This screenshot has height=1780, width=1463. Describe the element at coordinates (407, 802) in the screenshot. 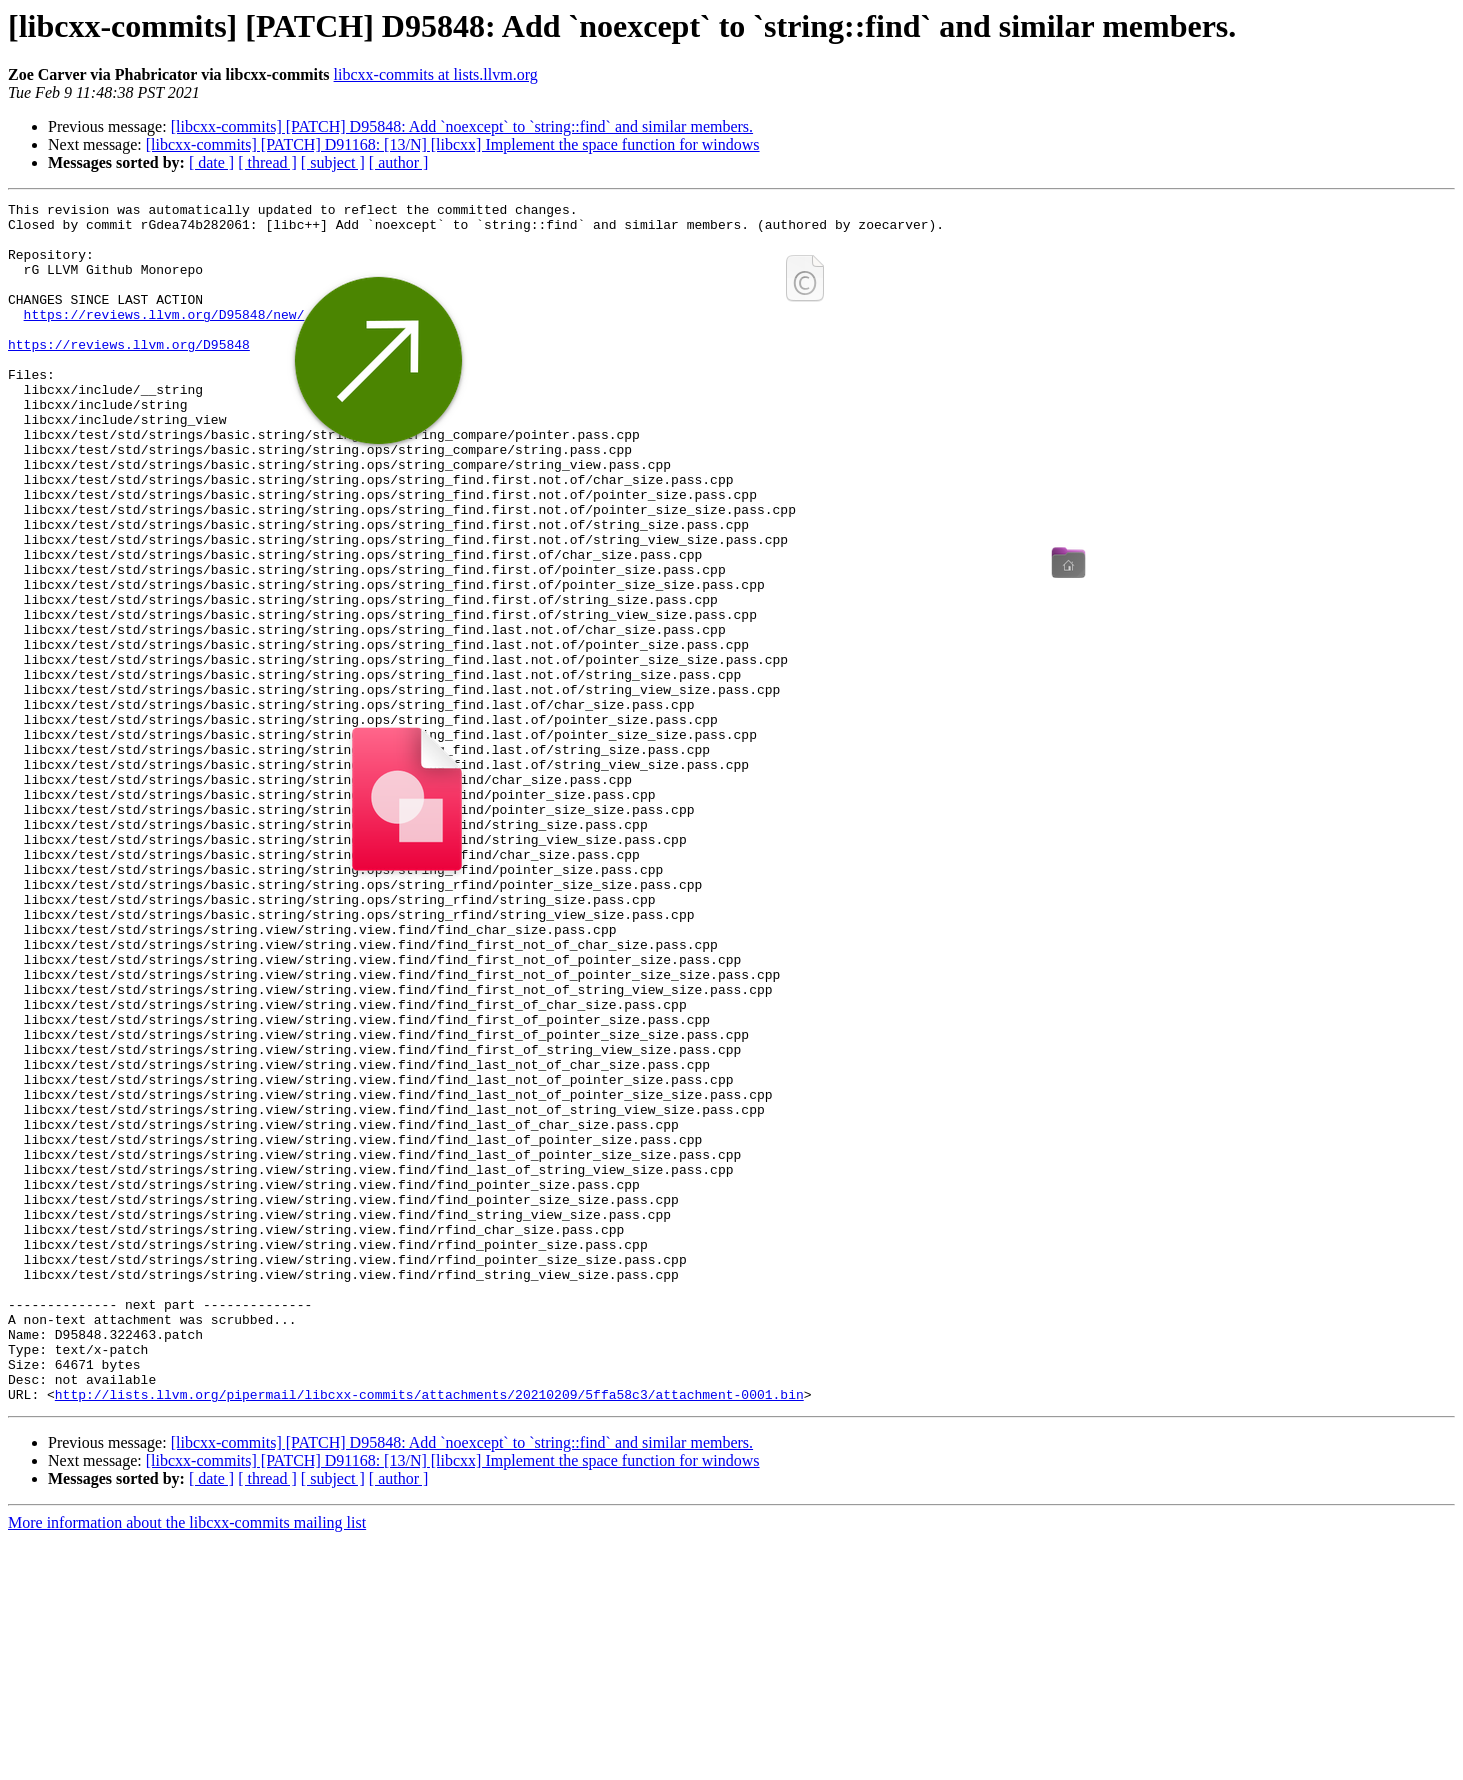

I see `a google drawings file` at that location.